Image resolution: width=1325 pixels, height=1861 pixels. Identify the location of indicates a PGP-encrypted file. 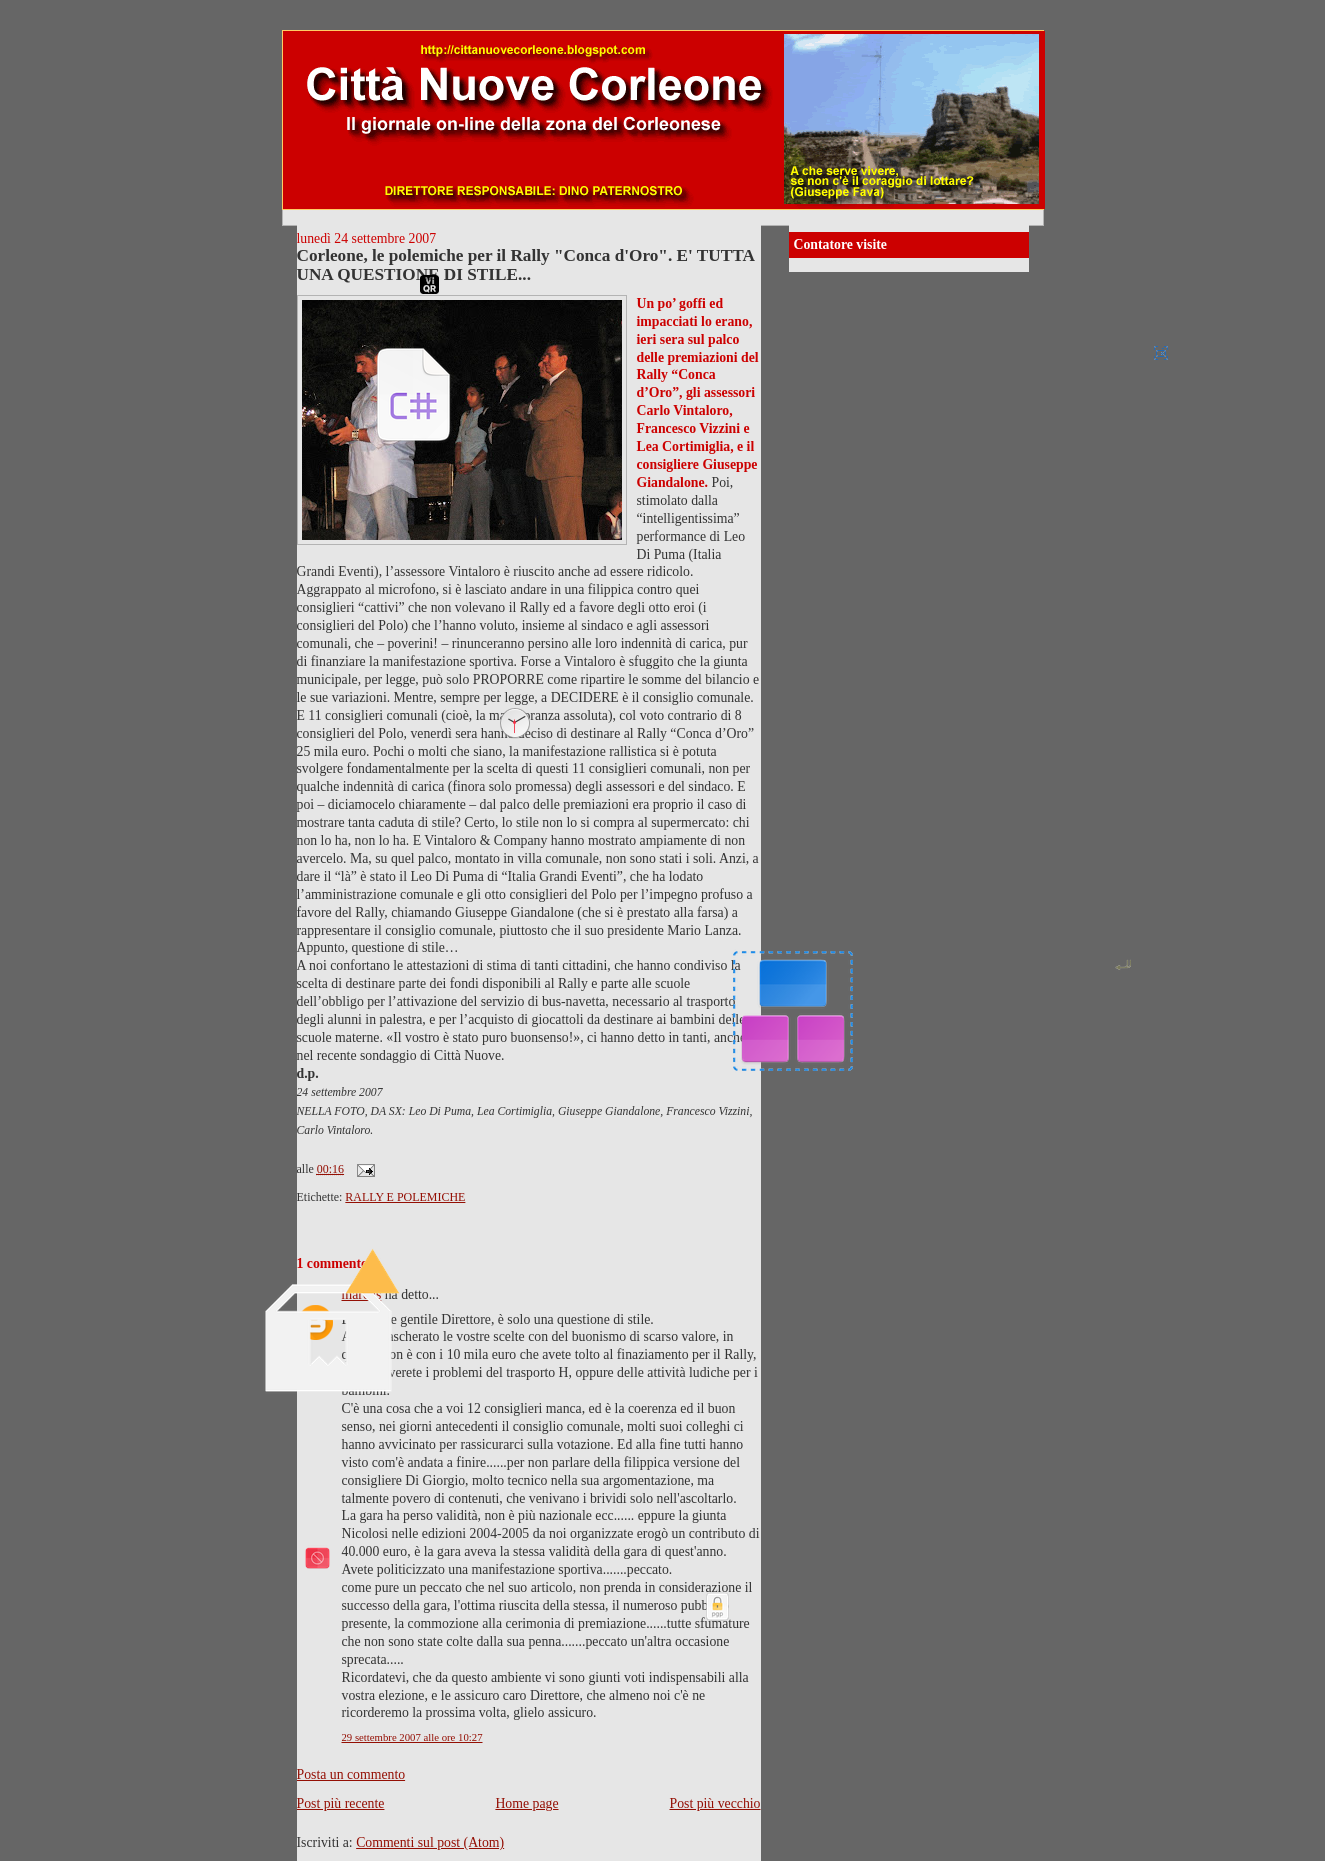
(717, 1606).